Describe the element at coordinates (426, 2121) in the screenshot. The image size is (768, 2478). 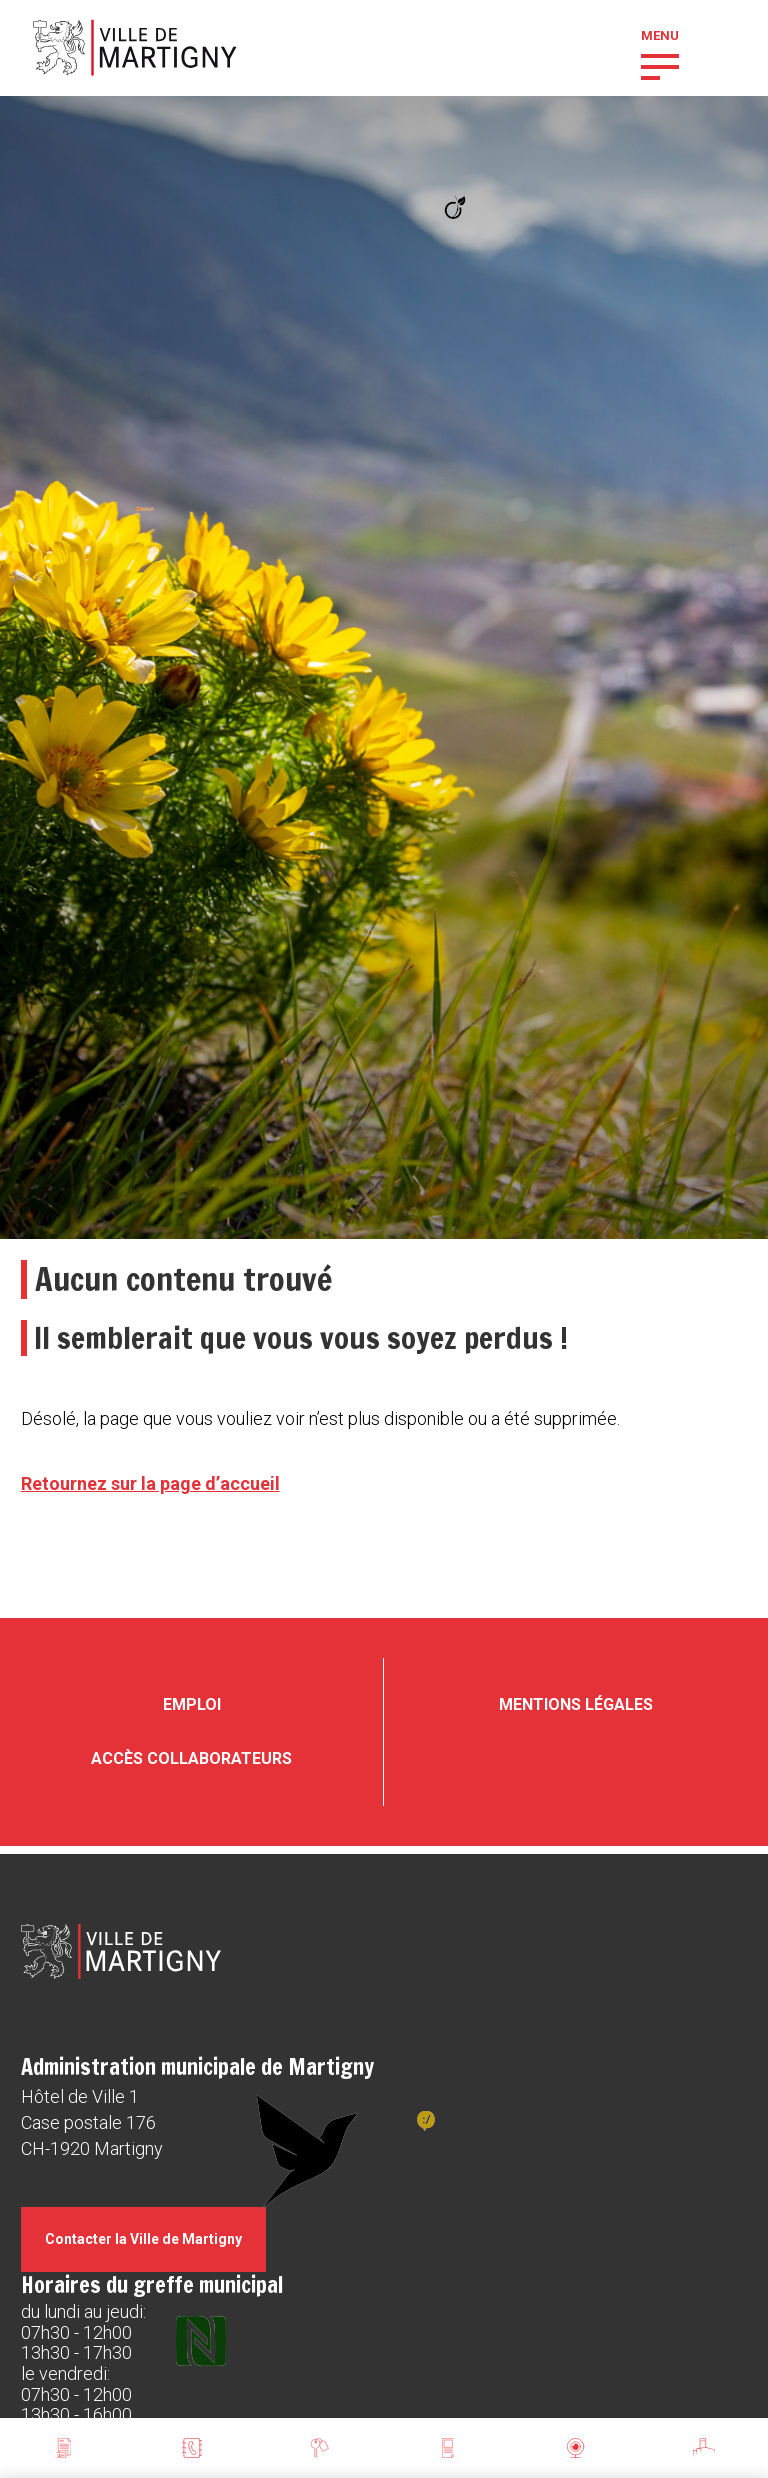
I see `open the devRant app` at that location.